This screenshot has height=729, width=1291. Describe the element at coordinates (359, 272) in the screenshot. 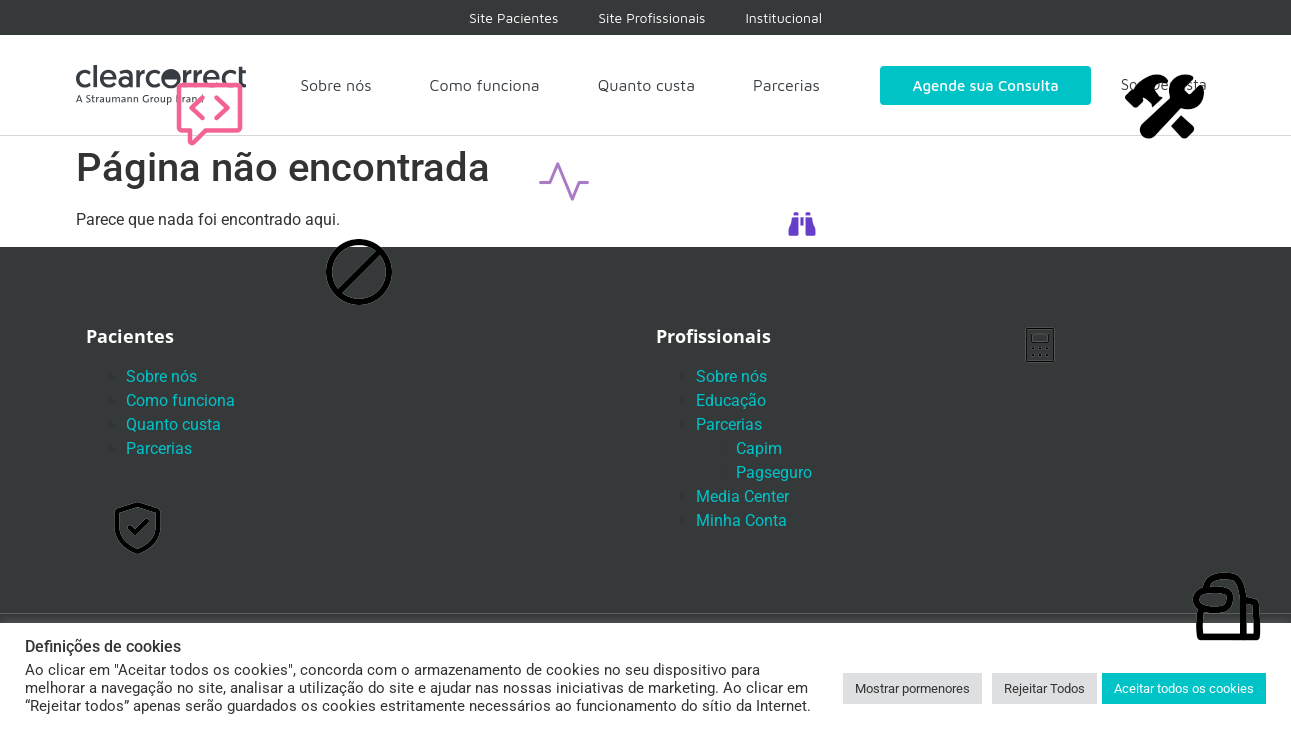

I see `indicates a blocked or prohibited action` at that location.